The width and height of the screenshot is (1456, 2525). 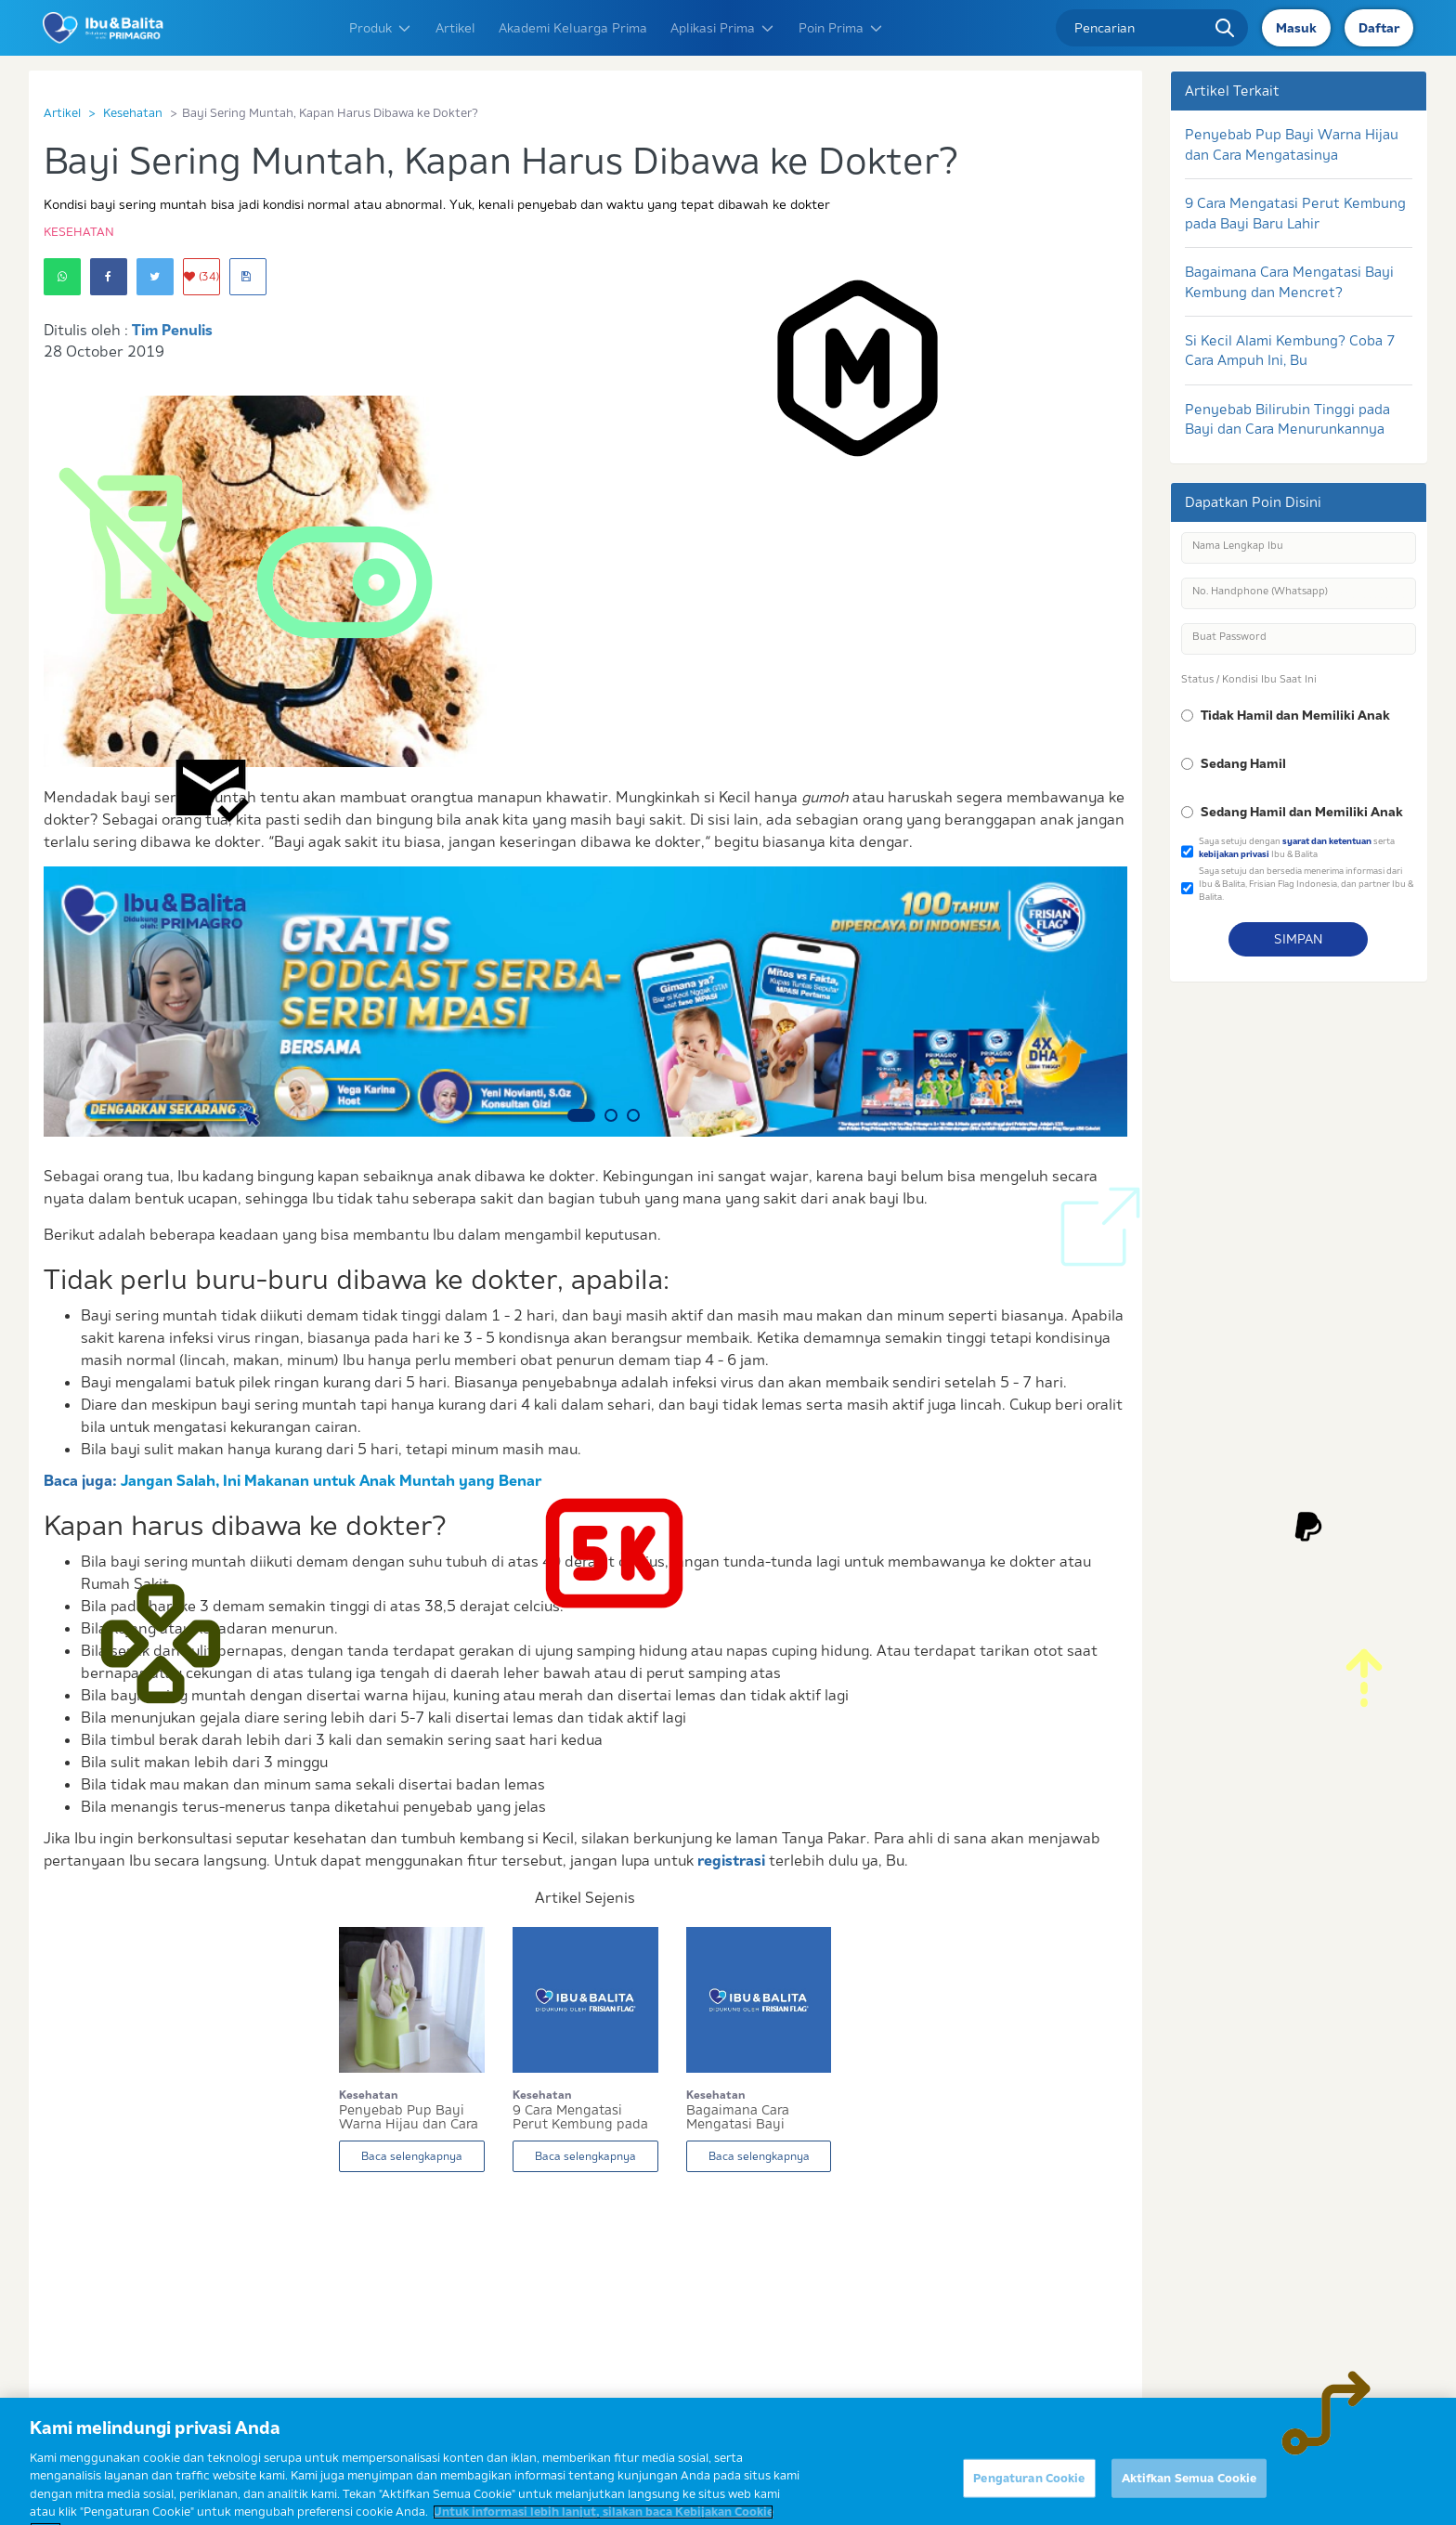 What do you see at coordinates (211, 787) in the screenshot?
I see `mark email as read` at bounding box center [211, 787].